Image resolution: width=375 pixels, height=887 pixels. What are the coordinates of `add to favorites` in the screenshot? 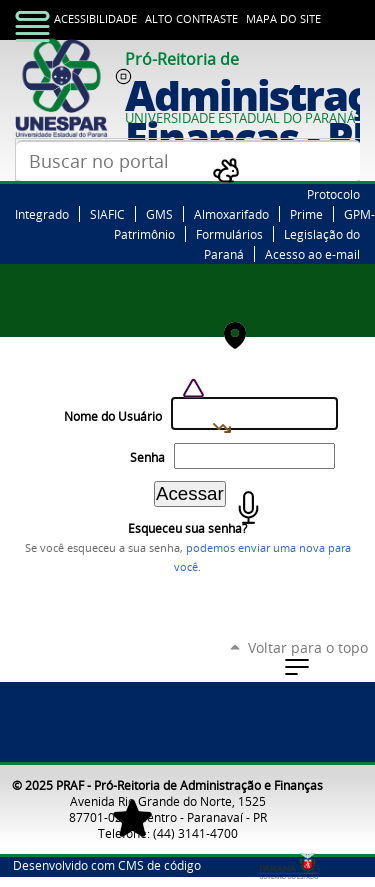 It's located at (132, 818).